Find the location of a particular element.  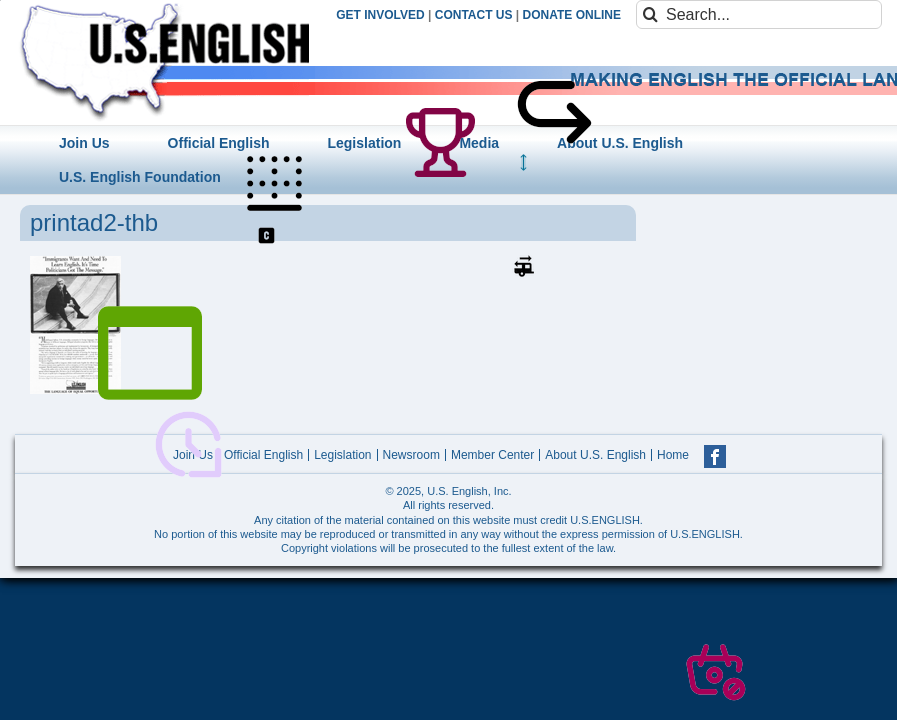

open a new window is located at coordinates (150, 353).